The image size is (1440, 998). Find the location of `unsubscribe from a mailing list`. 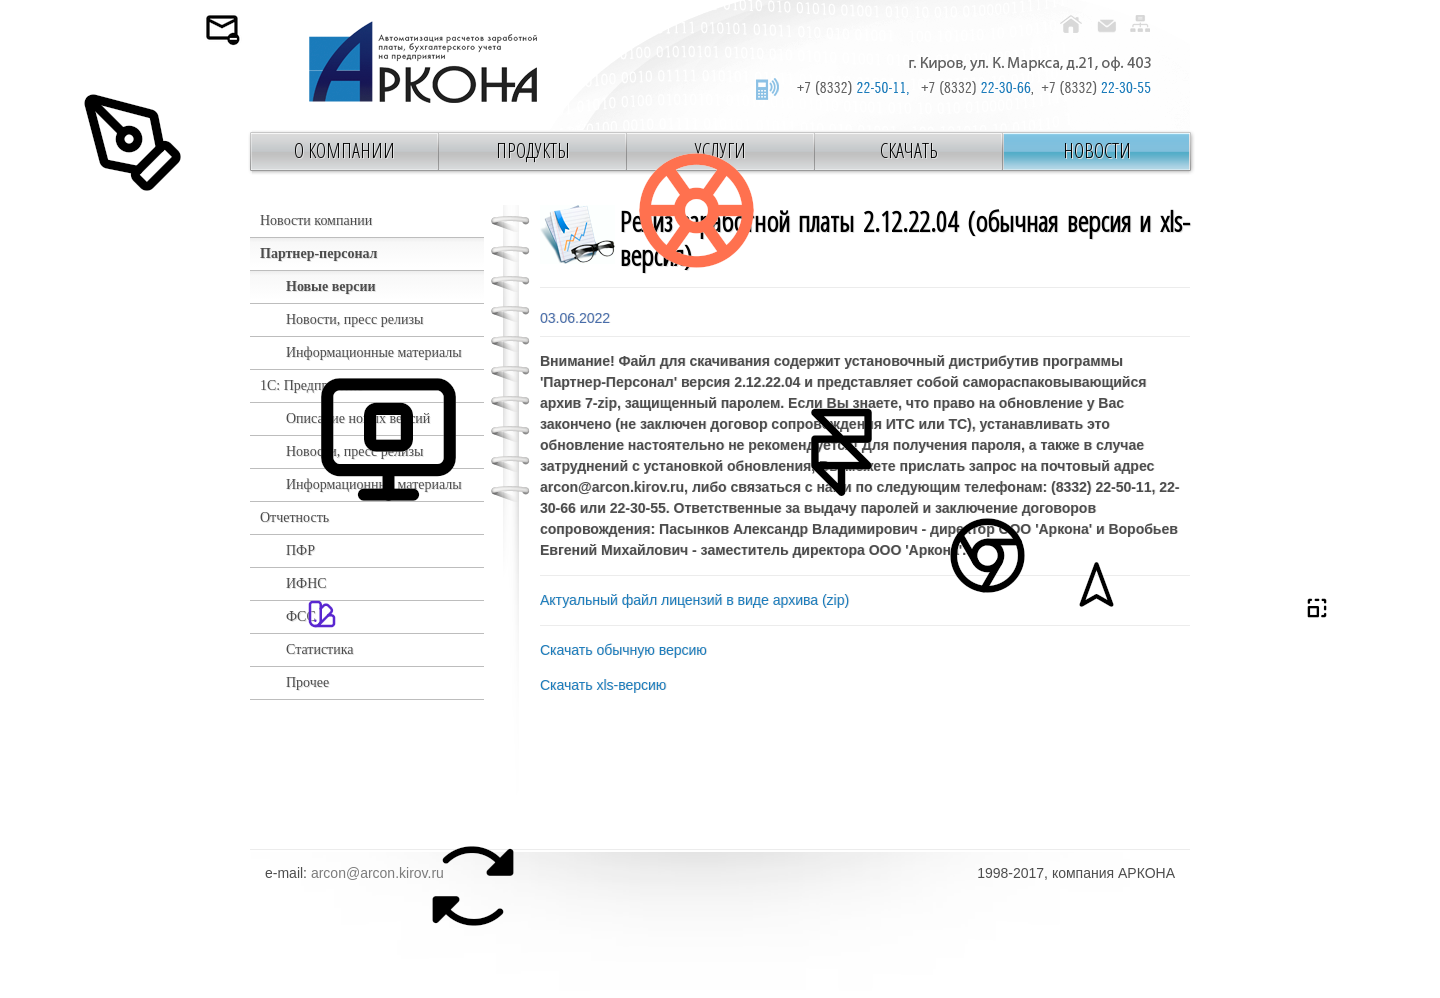

unsubscribe from a mailing list is located at coordinates (222, 31).